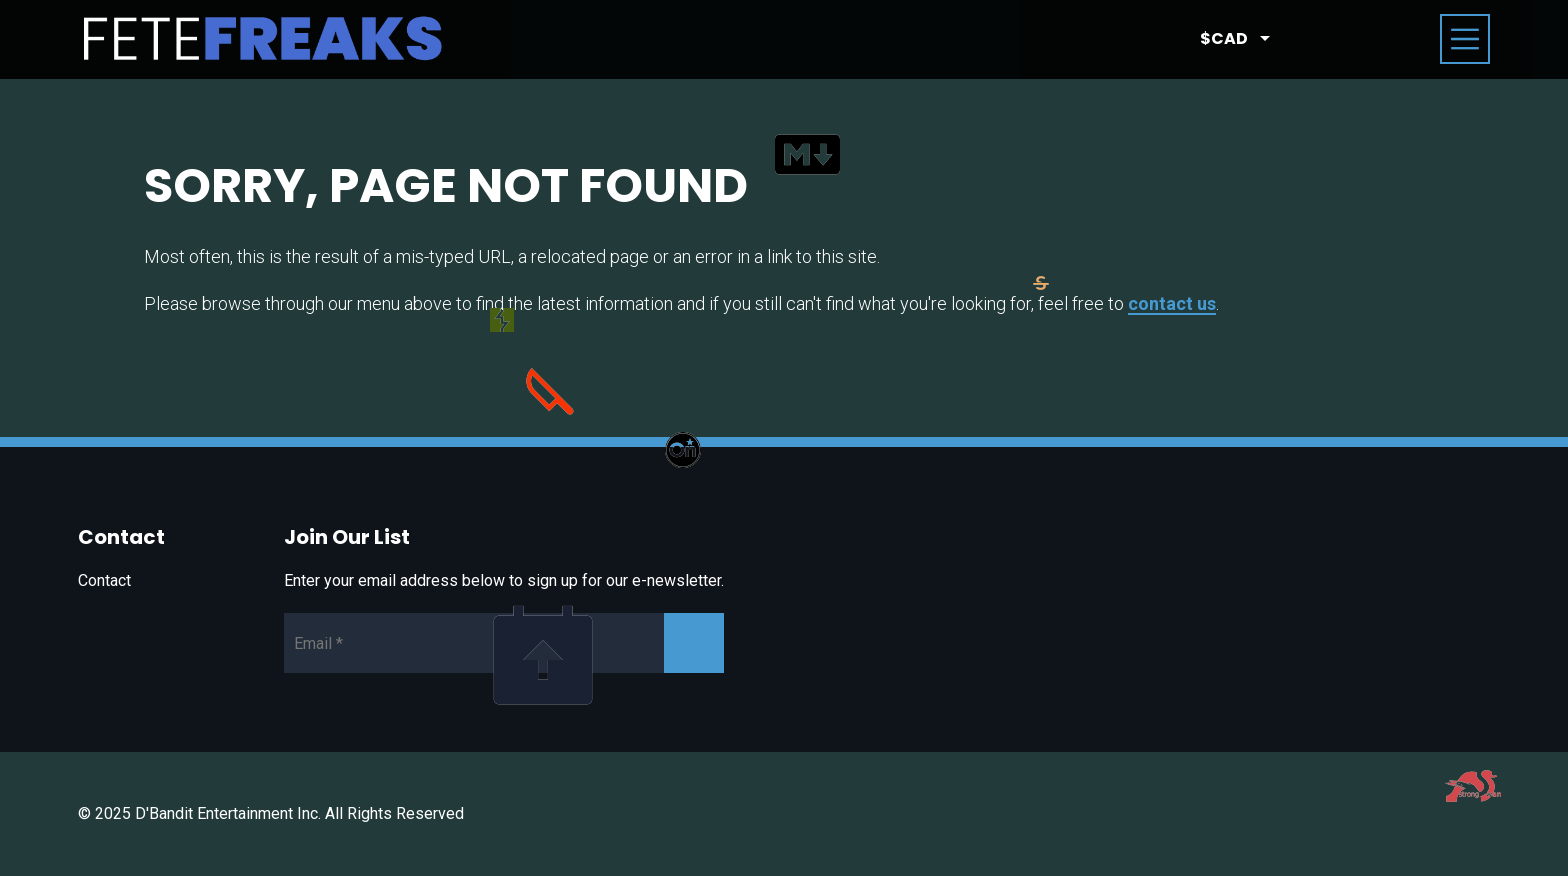  I want to click on upload image to gallery, so click(543, 660).